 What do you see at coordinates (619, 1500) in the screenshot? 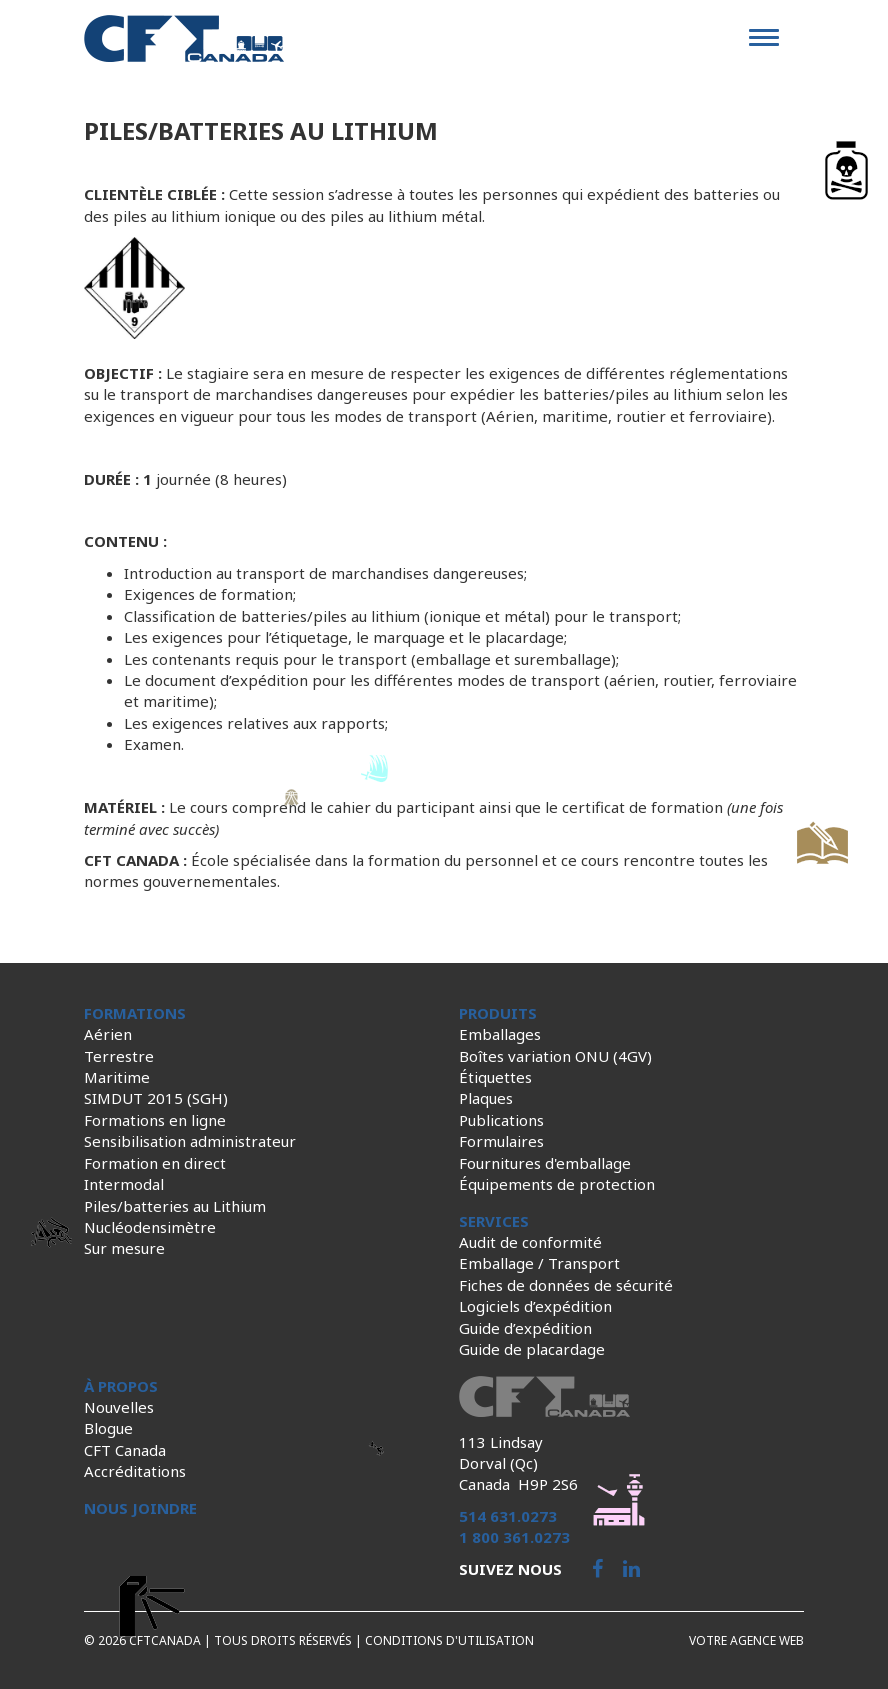
I see `access airport or flight management features` at bounding box center [619, 1500].